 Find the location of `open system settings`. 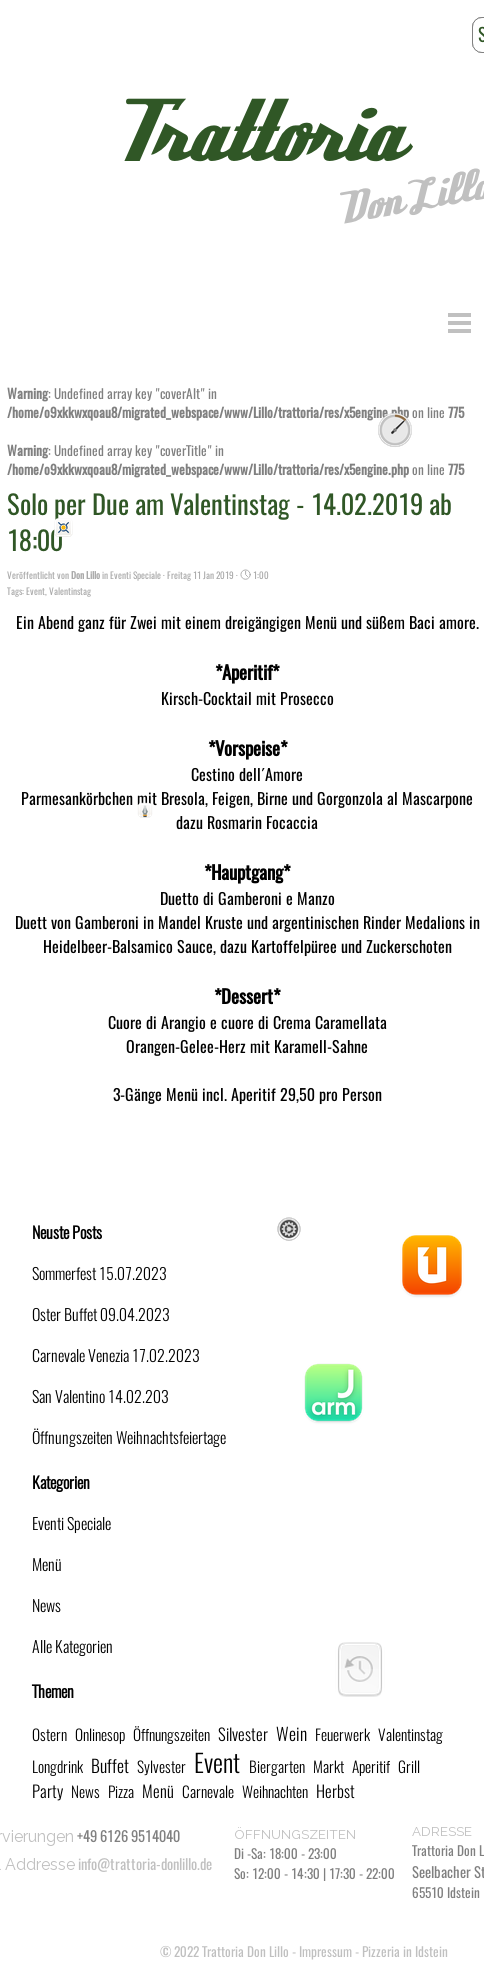

open system settings is located at coordinates (289, 1229).